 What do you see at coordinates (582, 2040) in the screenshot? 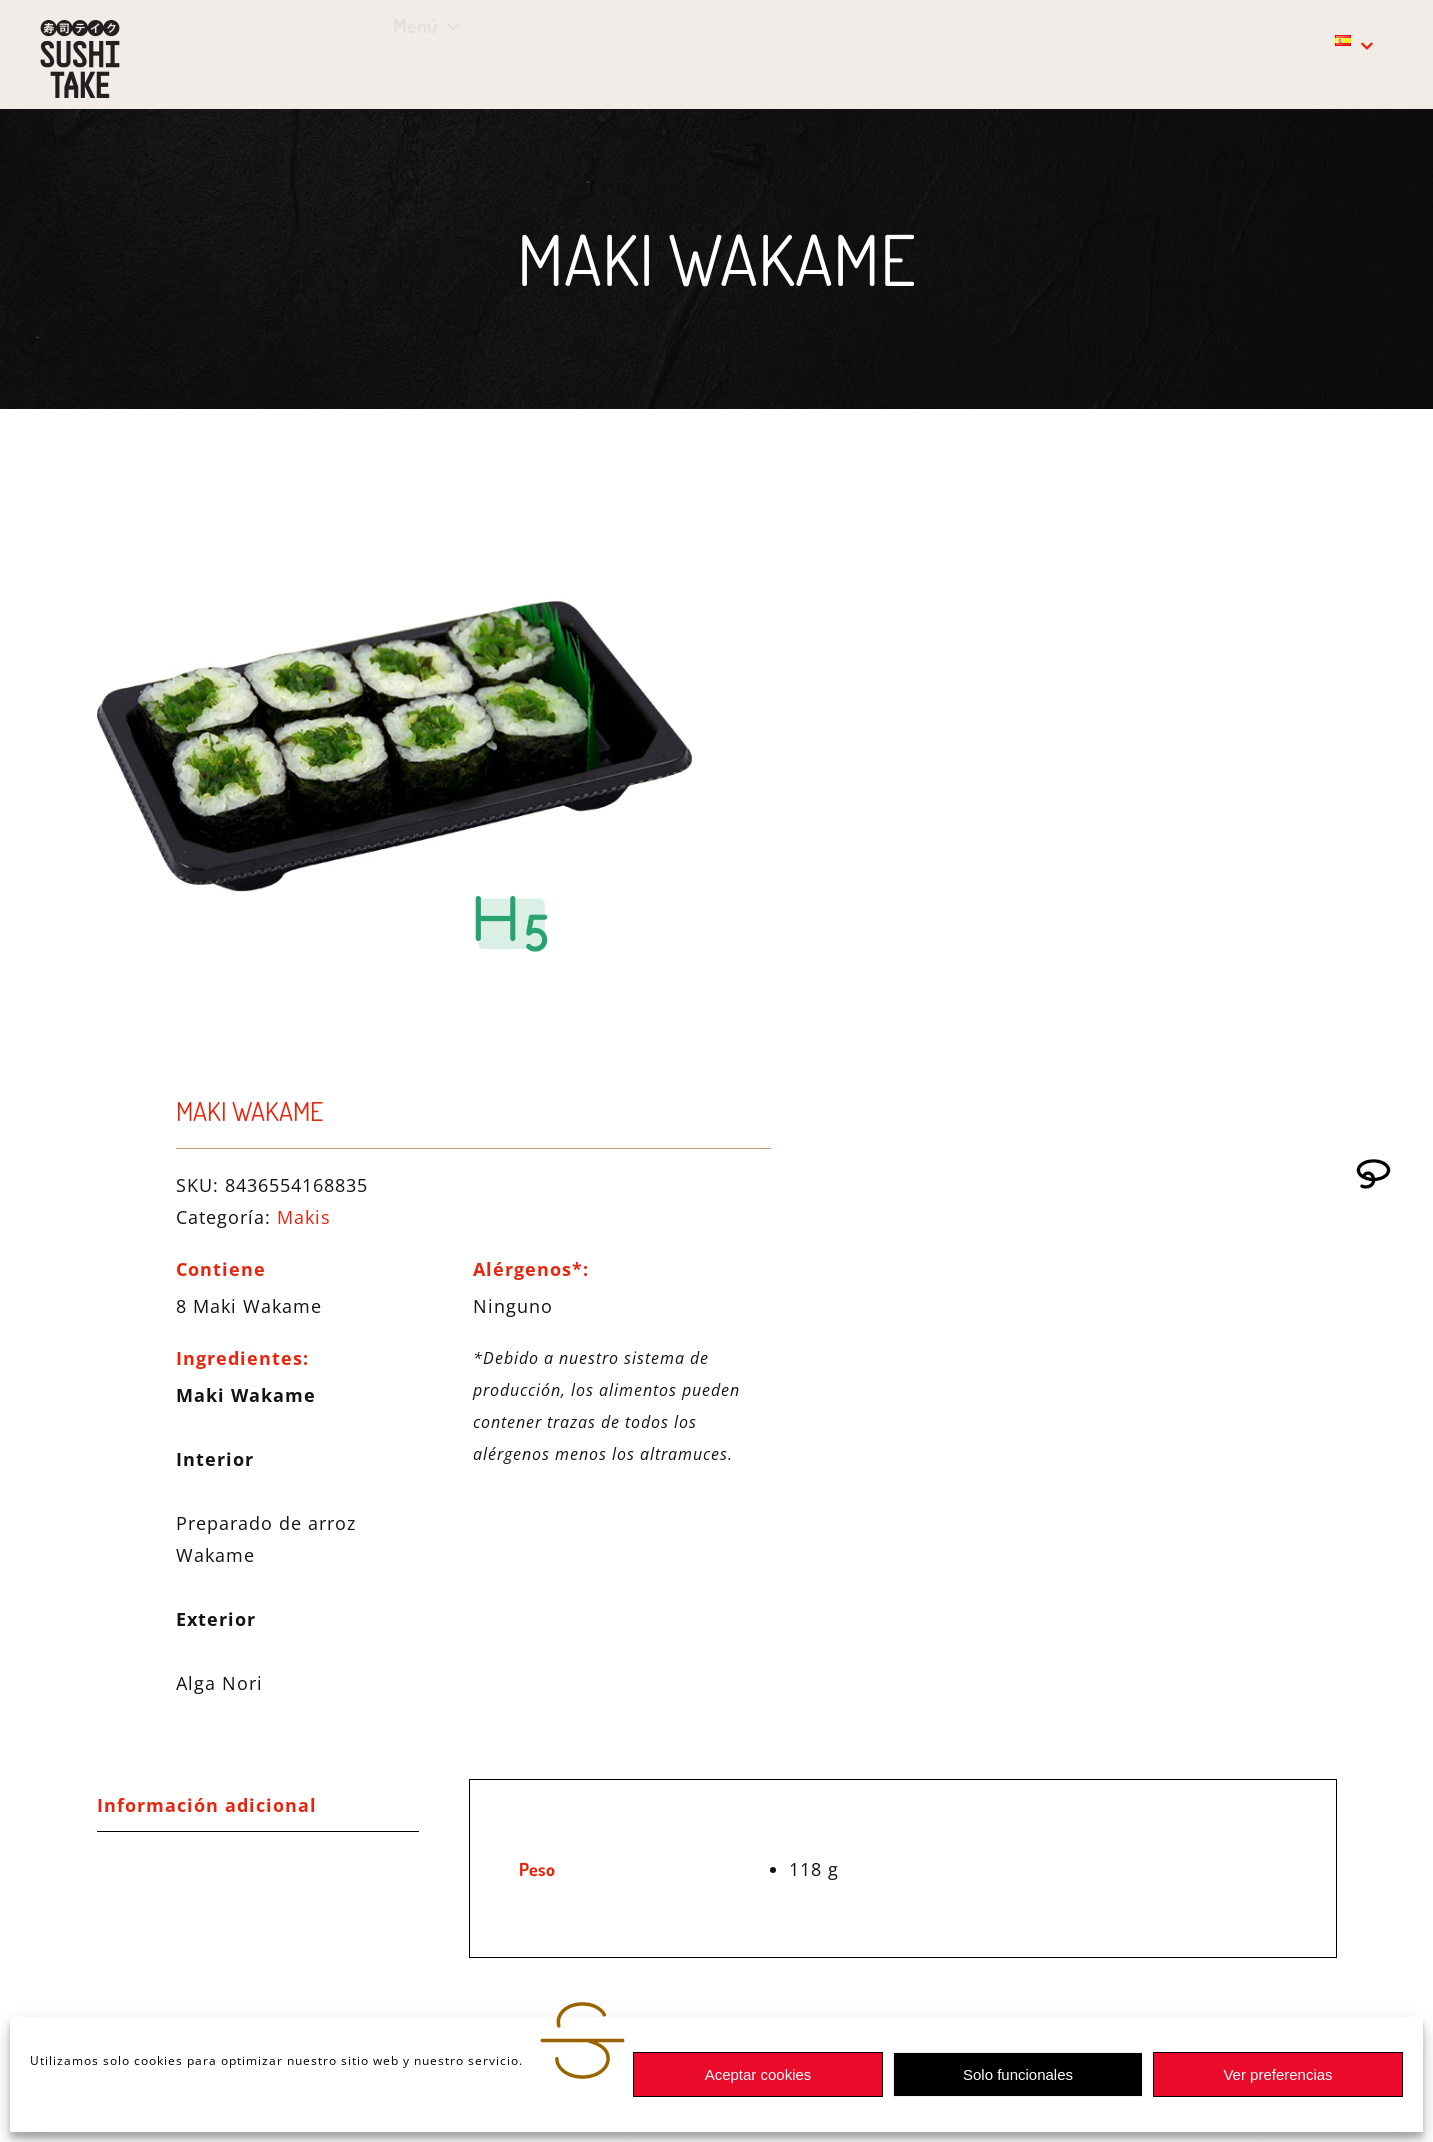
I see `apply strikethrough formatting to selected text` at bounding box center [582, 2040].